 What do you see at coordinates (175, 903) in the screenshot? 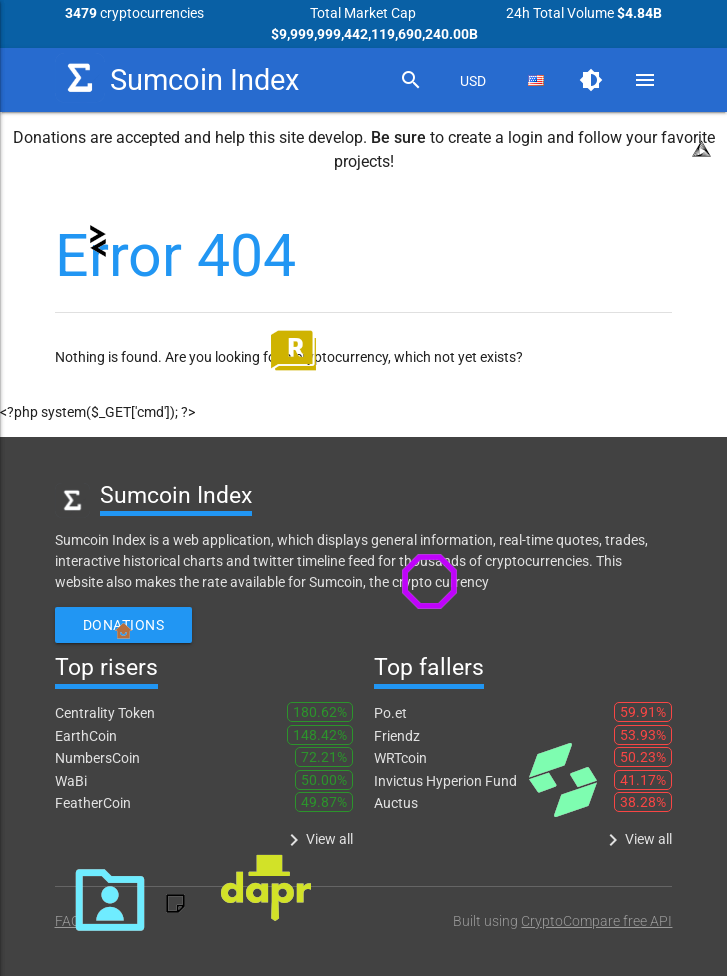
I see `create a new sticky note` at bounding box center [175, 903].